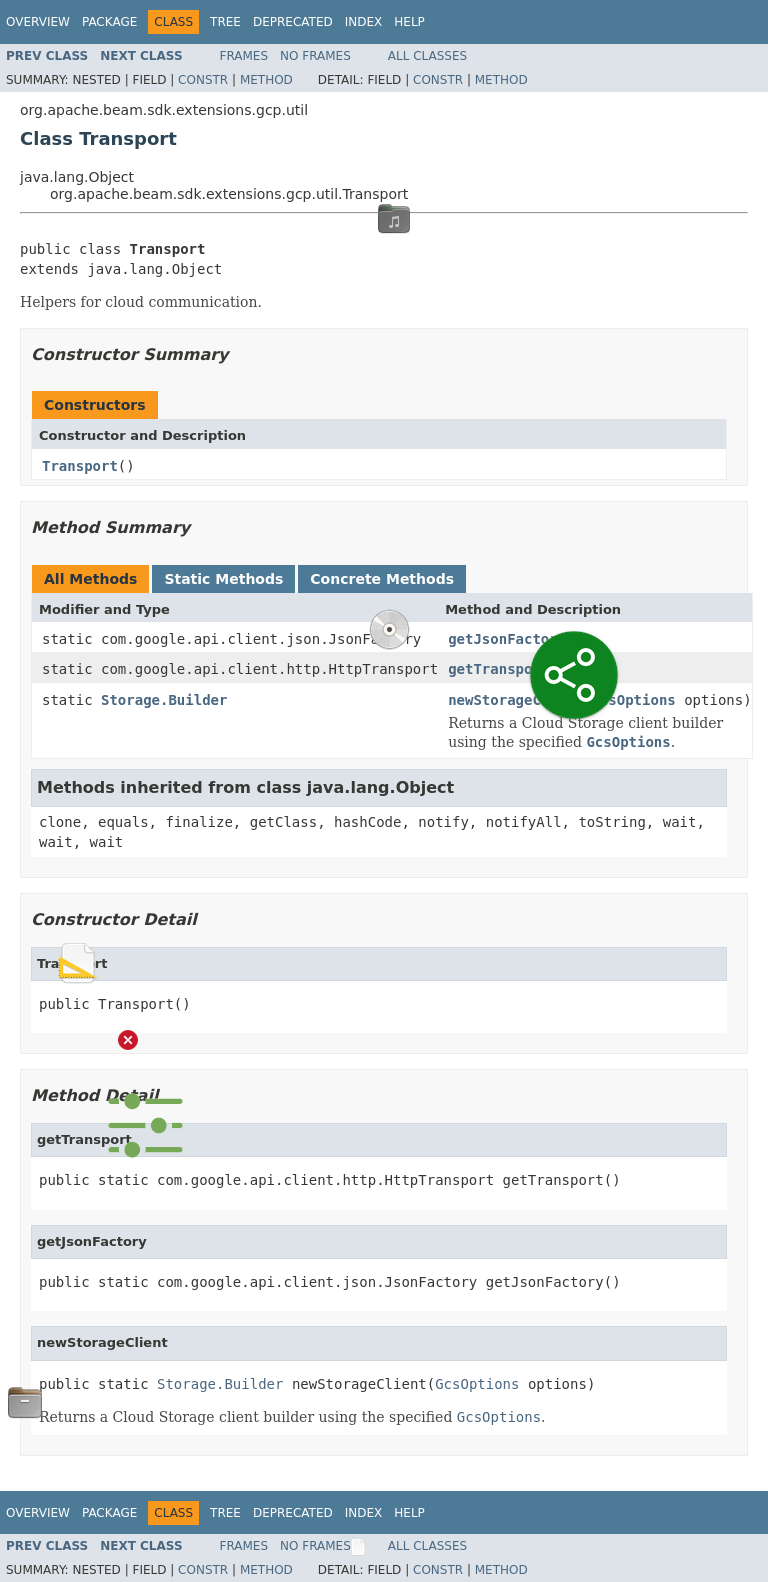  What do you see at coordinates (128, 1040) in the screenshot?
I see `cancel the current action` at bounding box center [128, 1040].